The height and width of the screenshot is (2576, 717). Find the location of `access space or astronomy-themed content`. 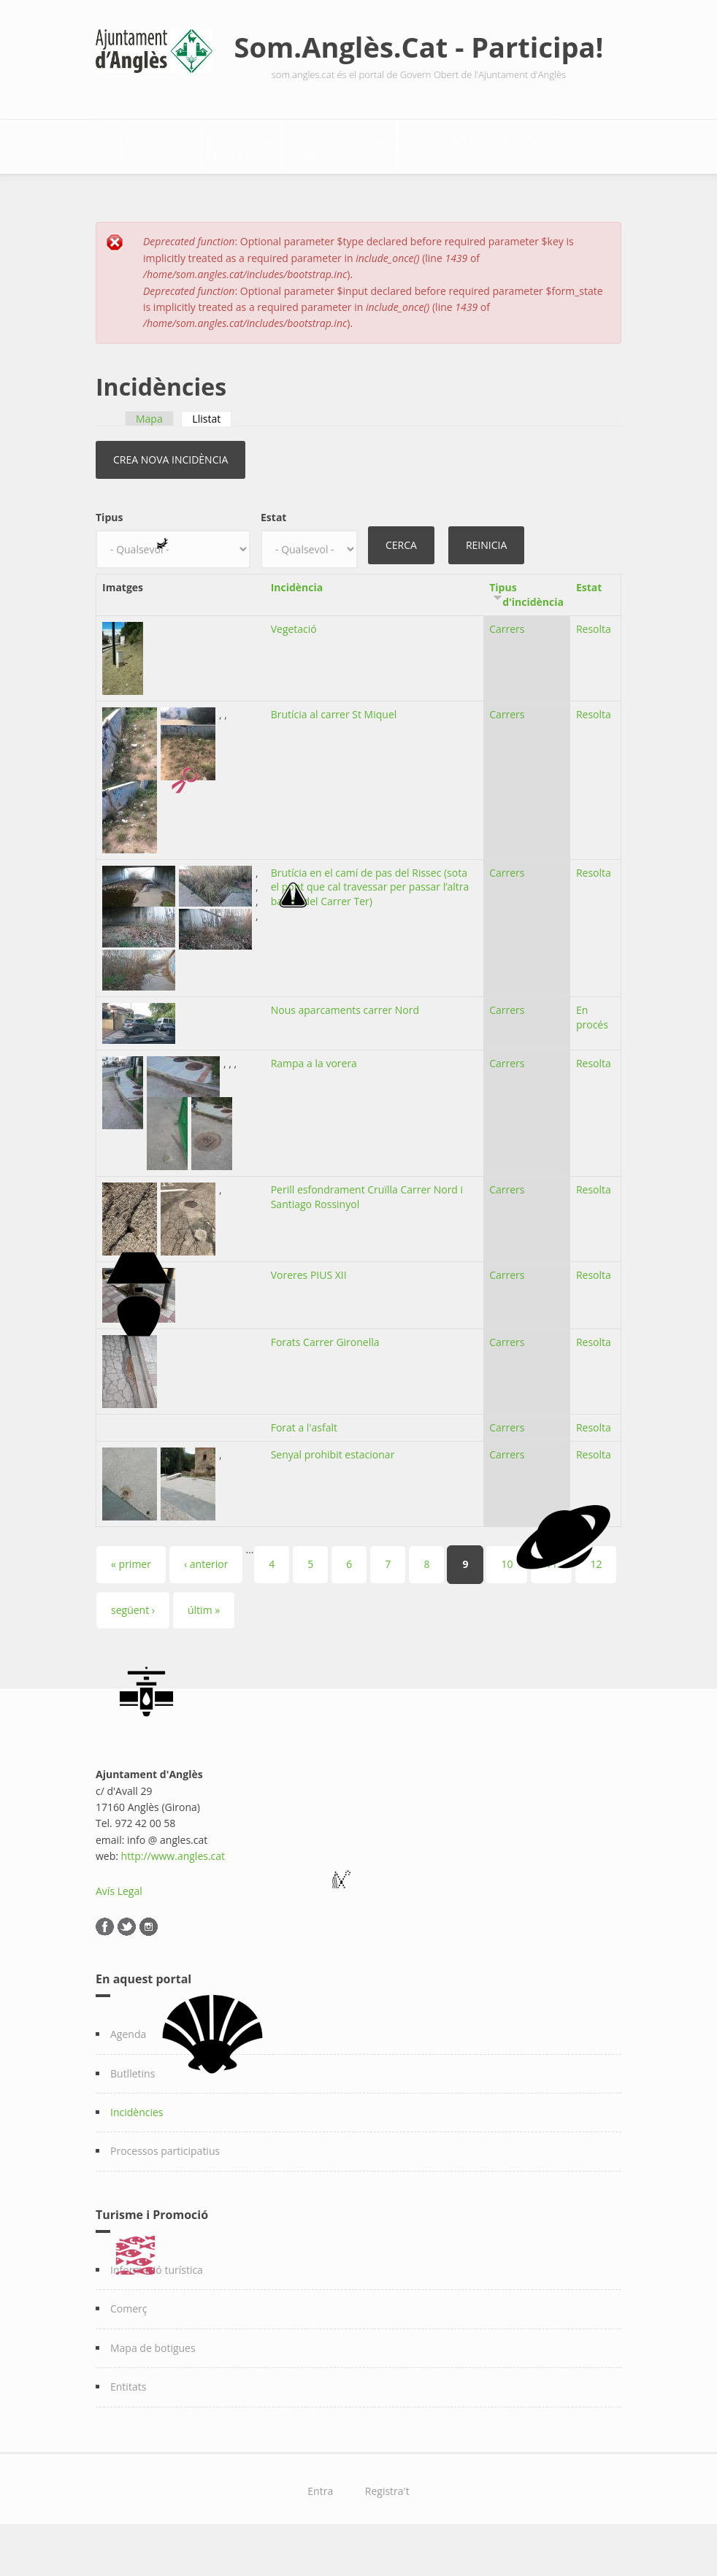

access space or astronomy-themed content is located at coordinates (564, 1538).